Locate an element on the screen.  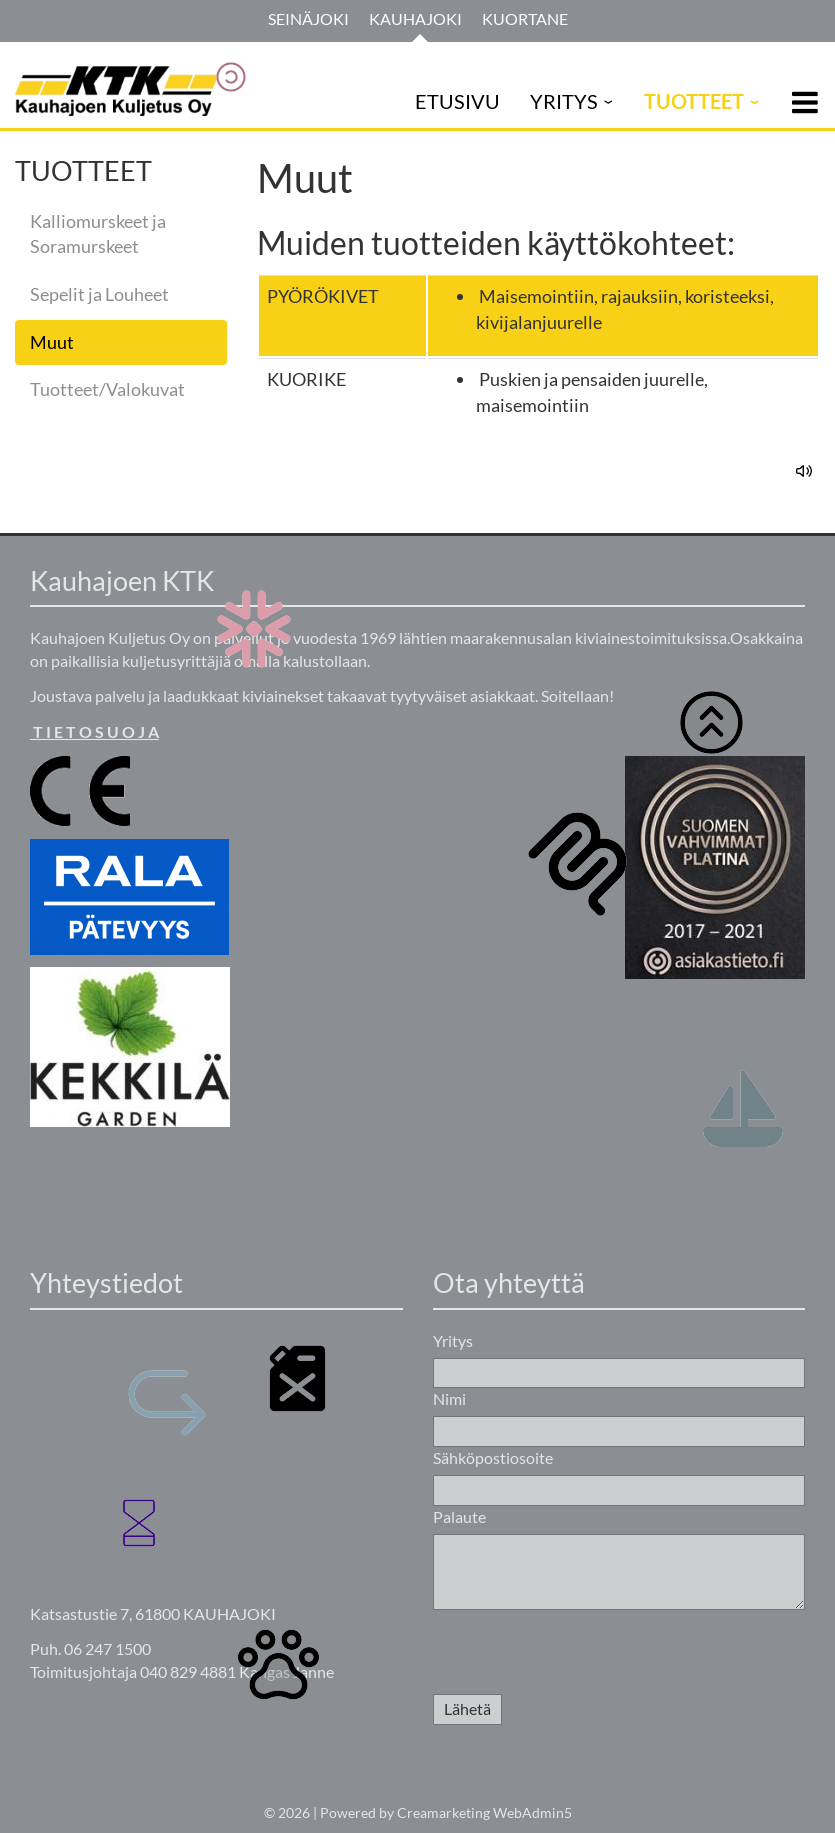
indicates time is running low is located at coordinates (139, 1523).